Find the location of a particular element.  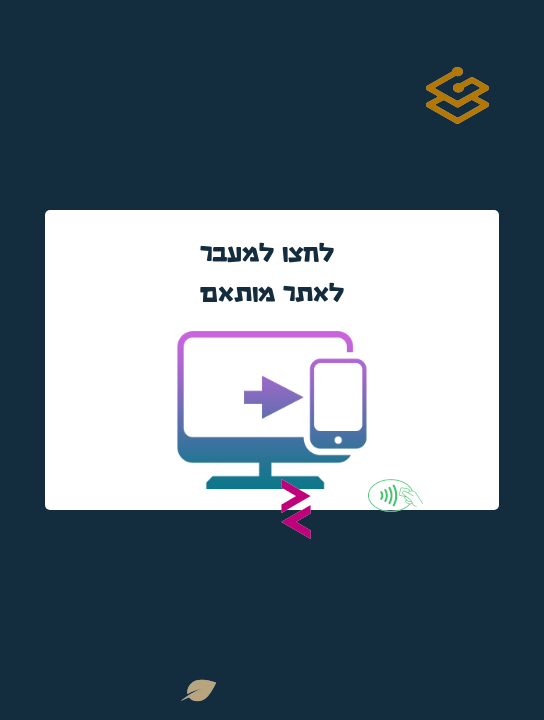

chia network logo is located at coordinates (198, 690).